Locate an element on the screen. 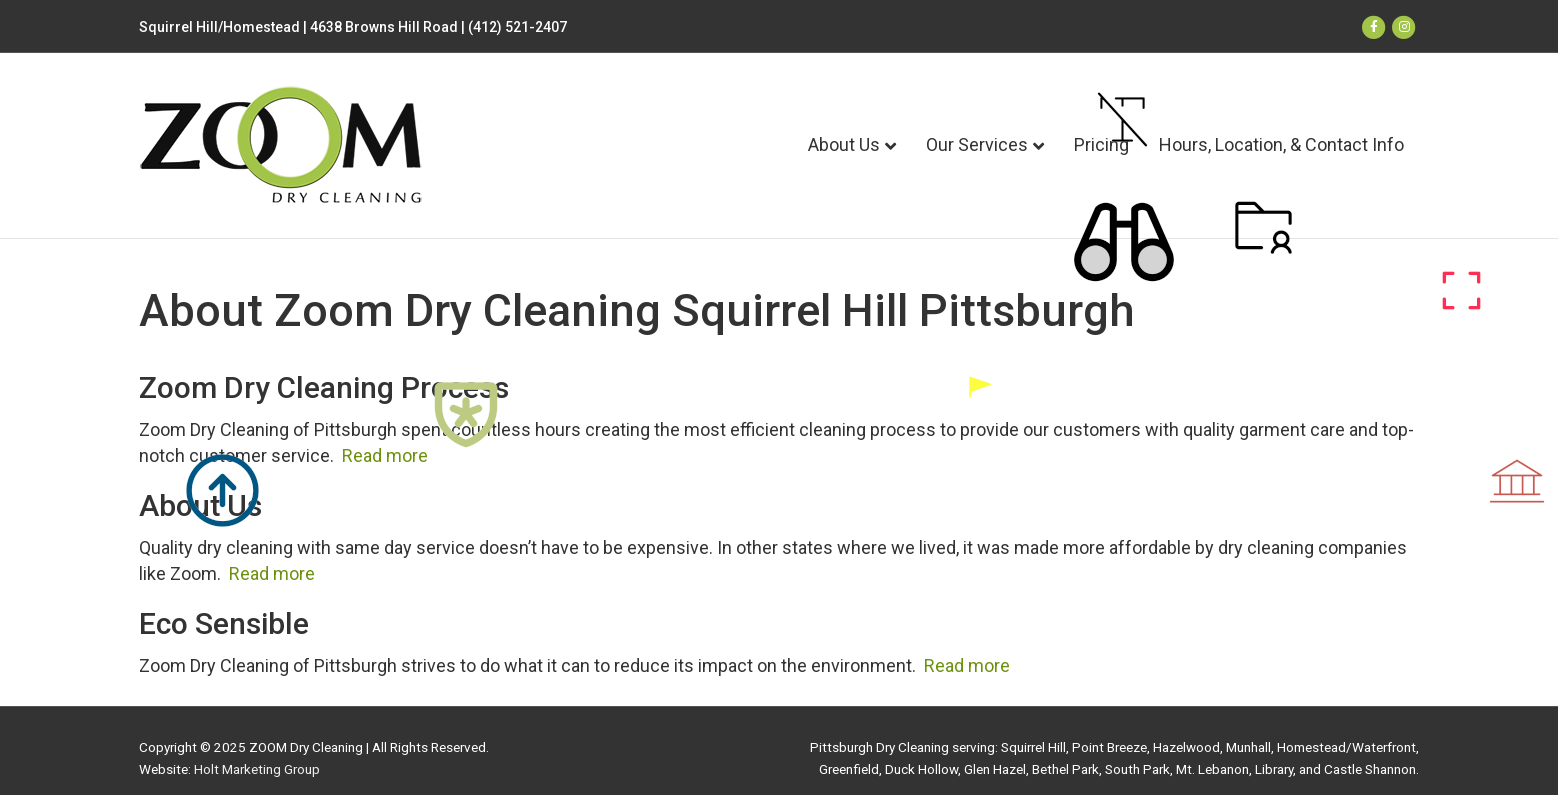 The height and width of the screenshot is (795, 1558). disable text formatting is located at coordinates (1122, 119).